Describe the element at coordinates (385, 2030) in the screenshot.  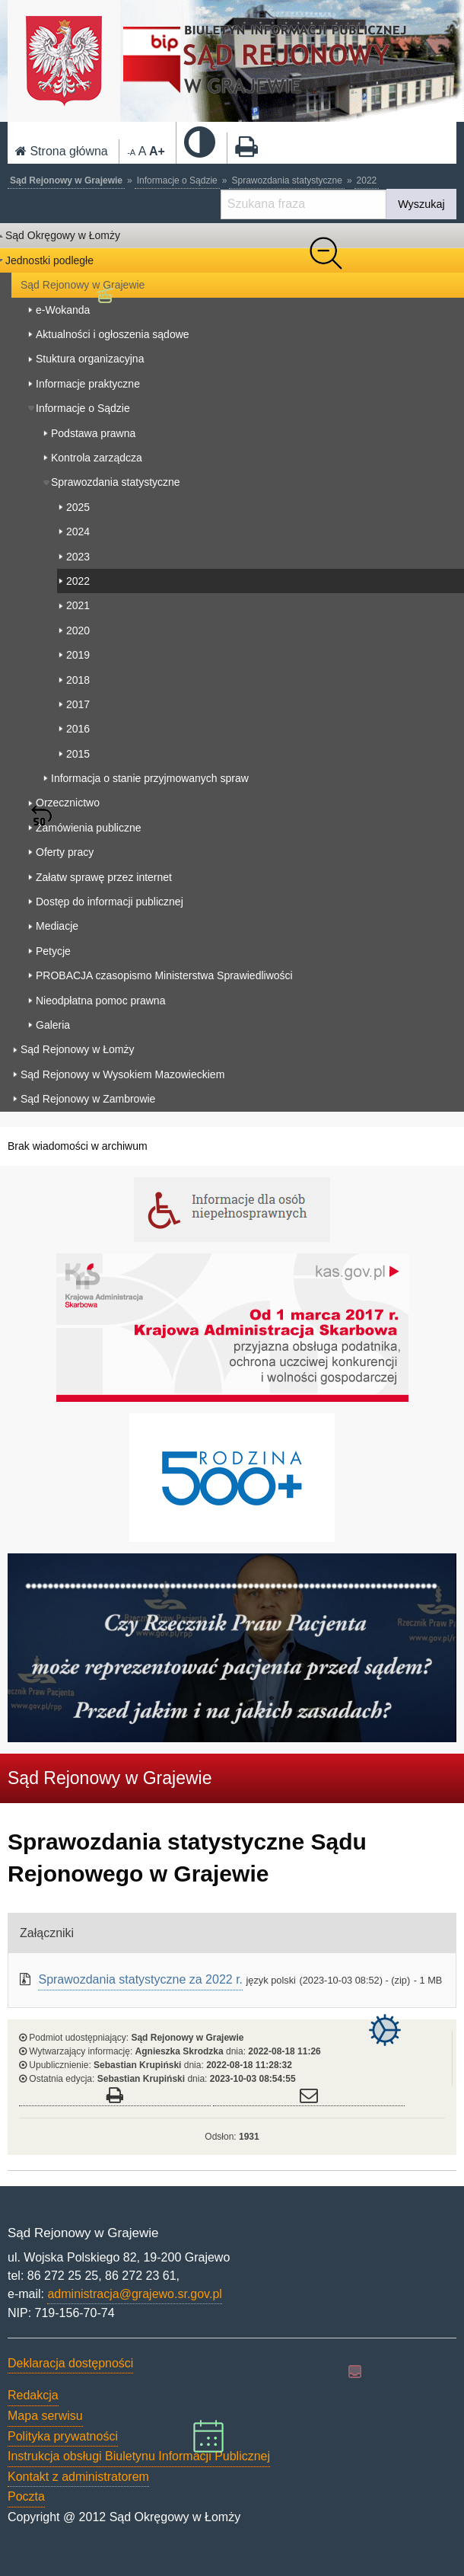
I see `access settings or preferences` at that location.